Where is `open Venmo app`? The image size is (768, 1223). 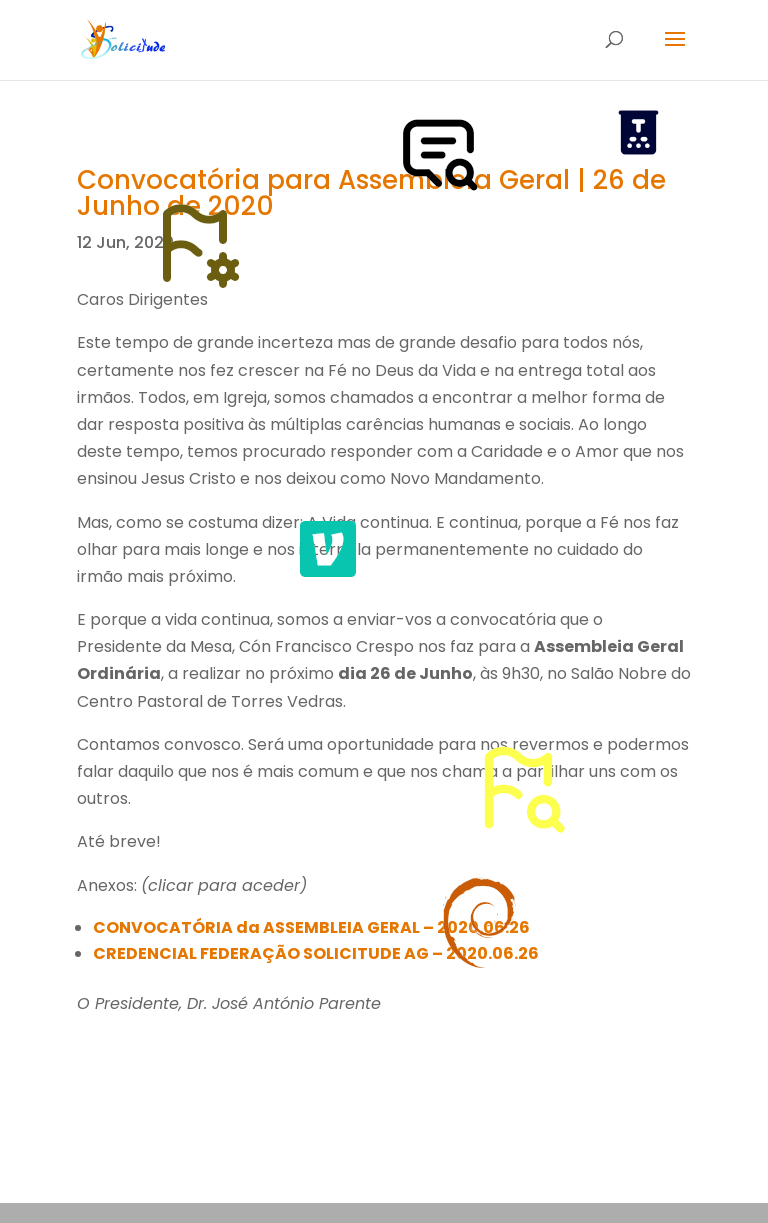 open Venmo app is located at coordinates (328, 549).